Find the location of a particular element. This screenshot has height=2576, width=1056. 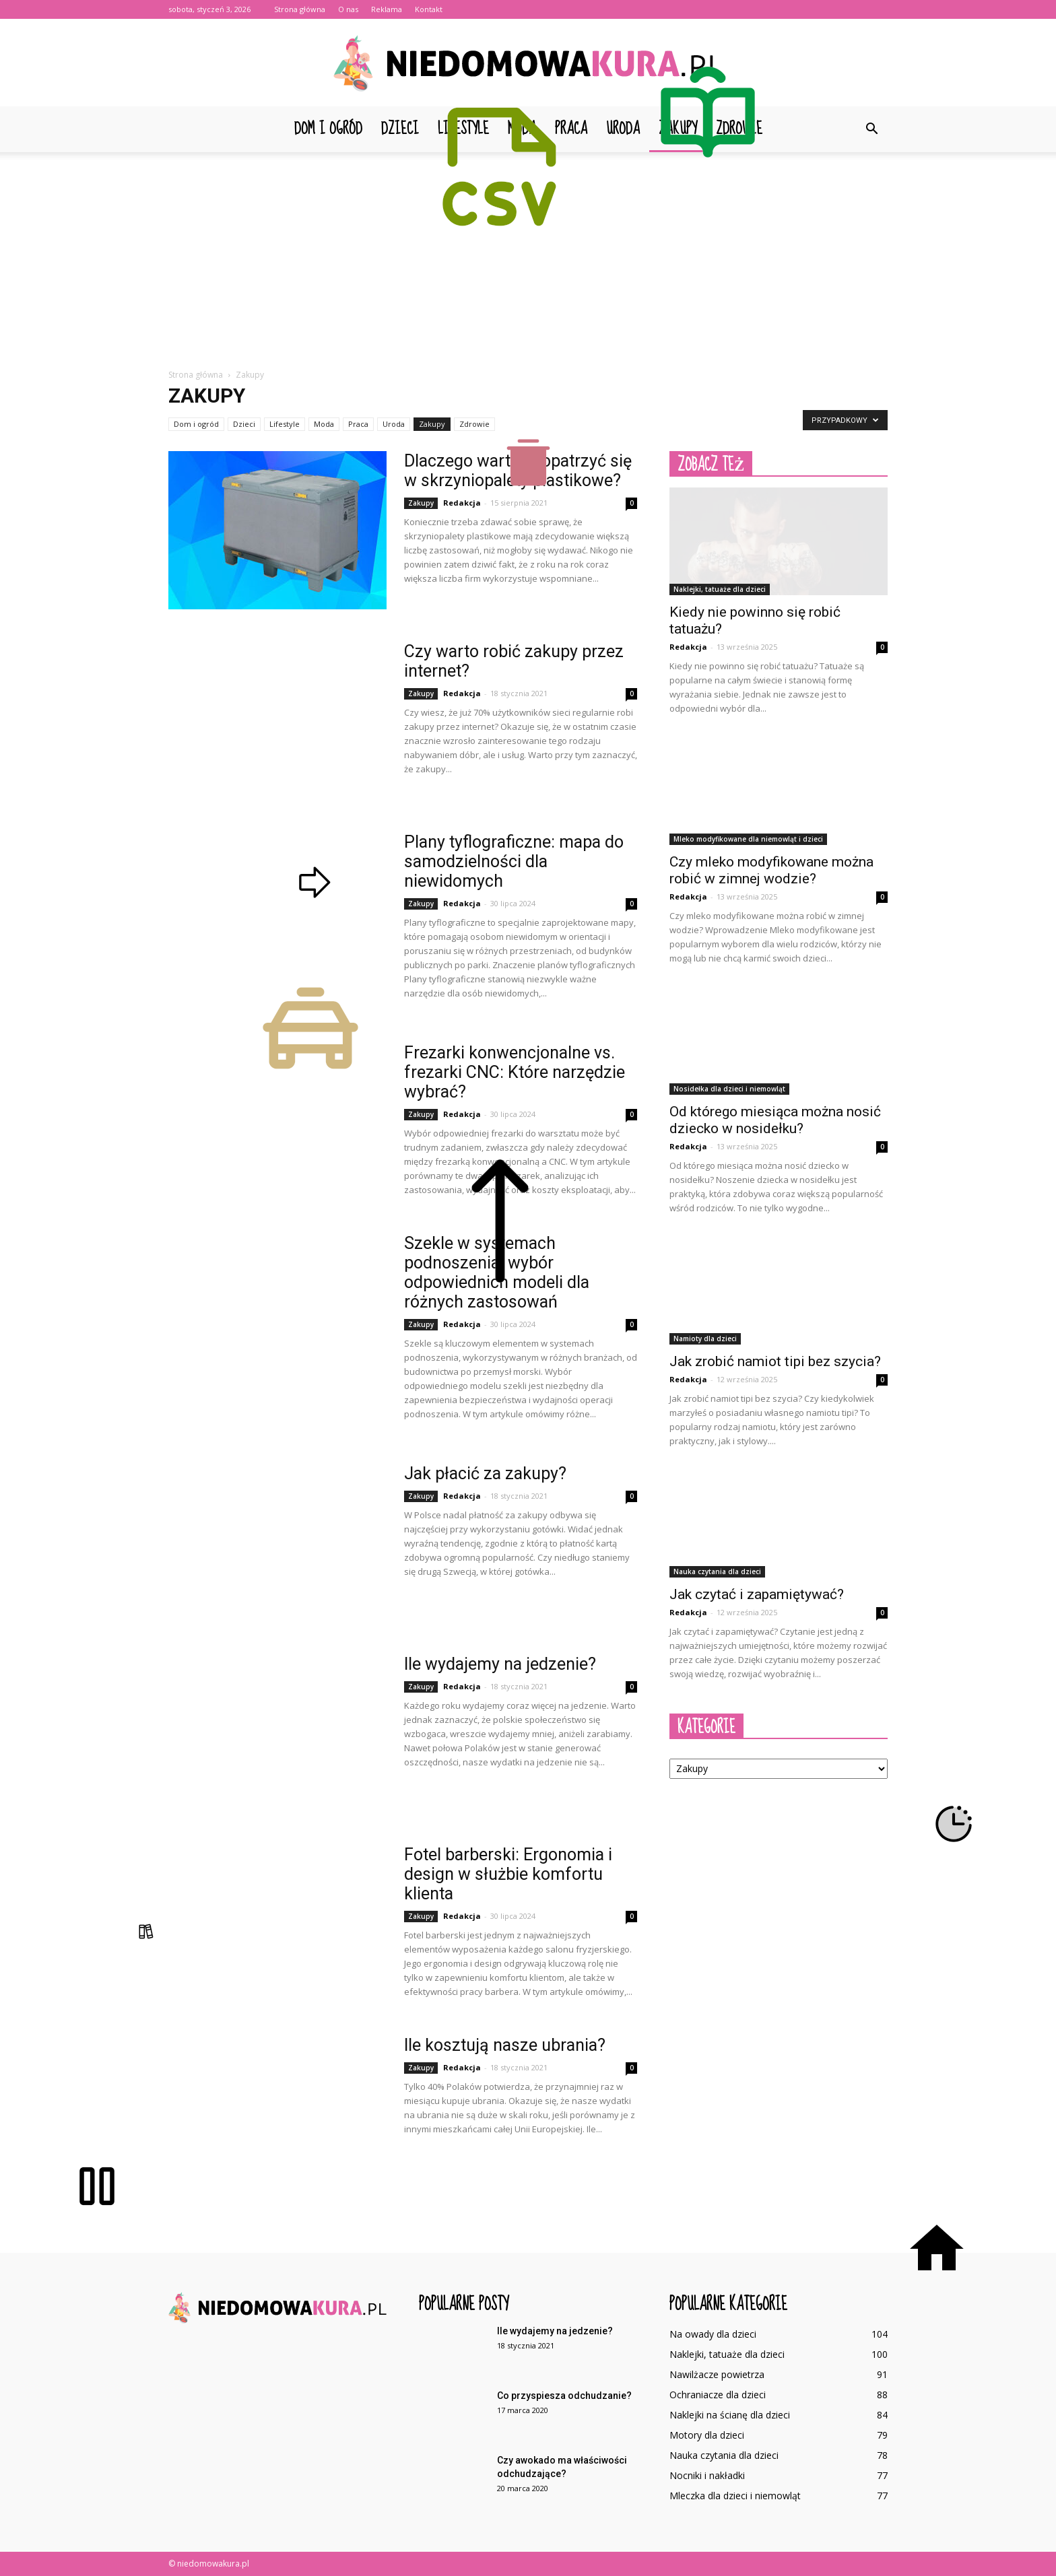

pause media playback is located at coordinates (97, 2186).